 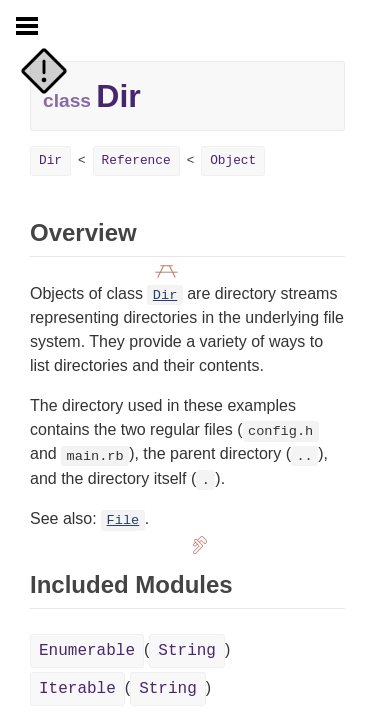 I want to click on indicates a warning or caution state, so click(x=44, y=71).